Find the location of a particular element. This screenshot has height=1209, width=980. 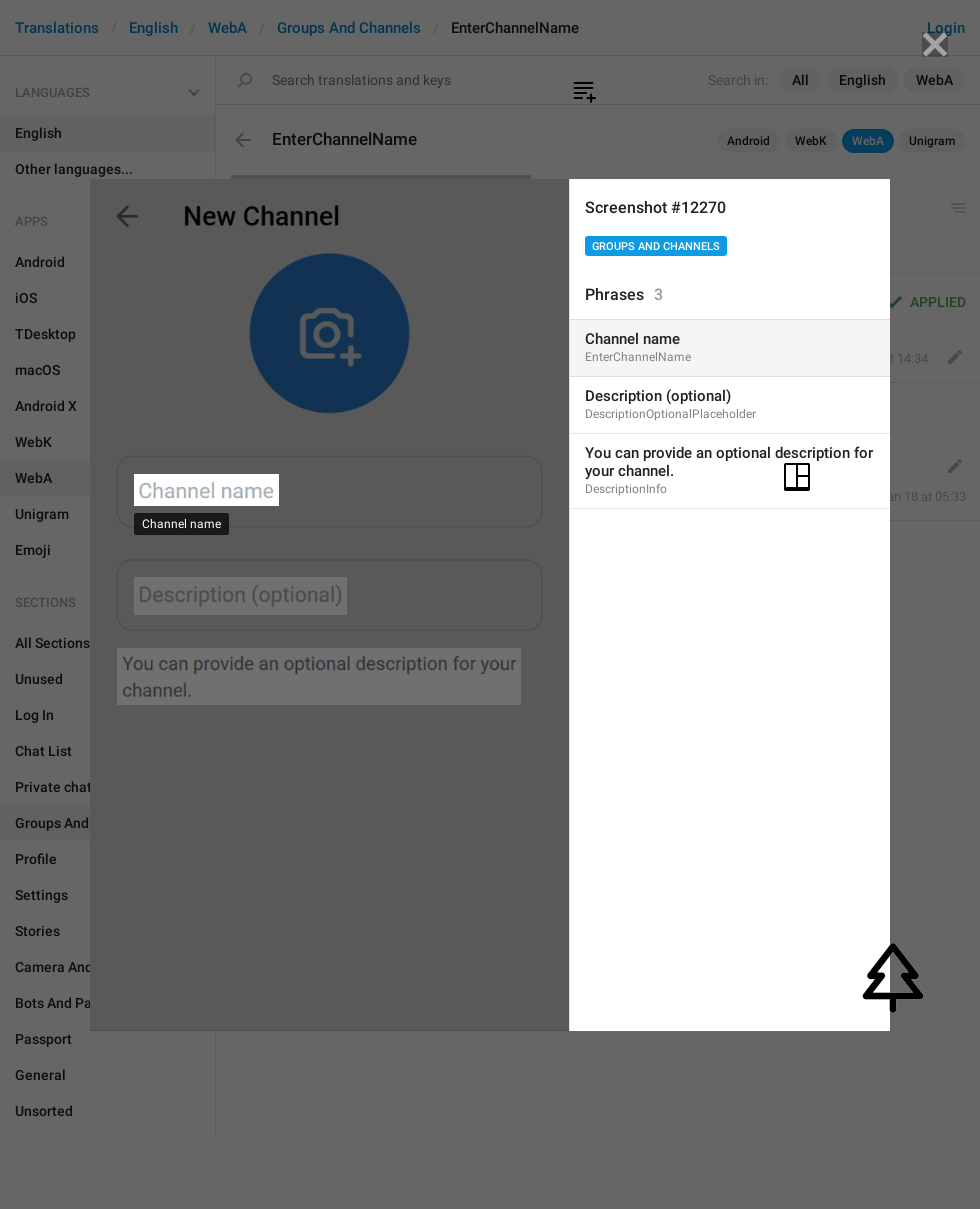

open tmux terminal session is located at coordinates (798, 477).